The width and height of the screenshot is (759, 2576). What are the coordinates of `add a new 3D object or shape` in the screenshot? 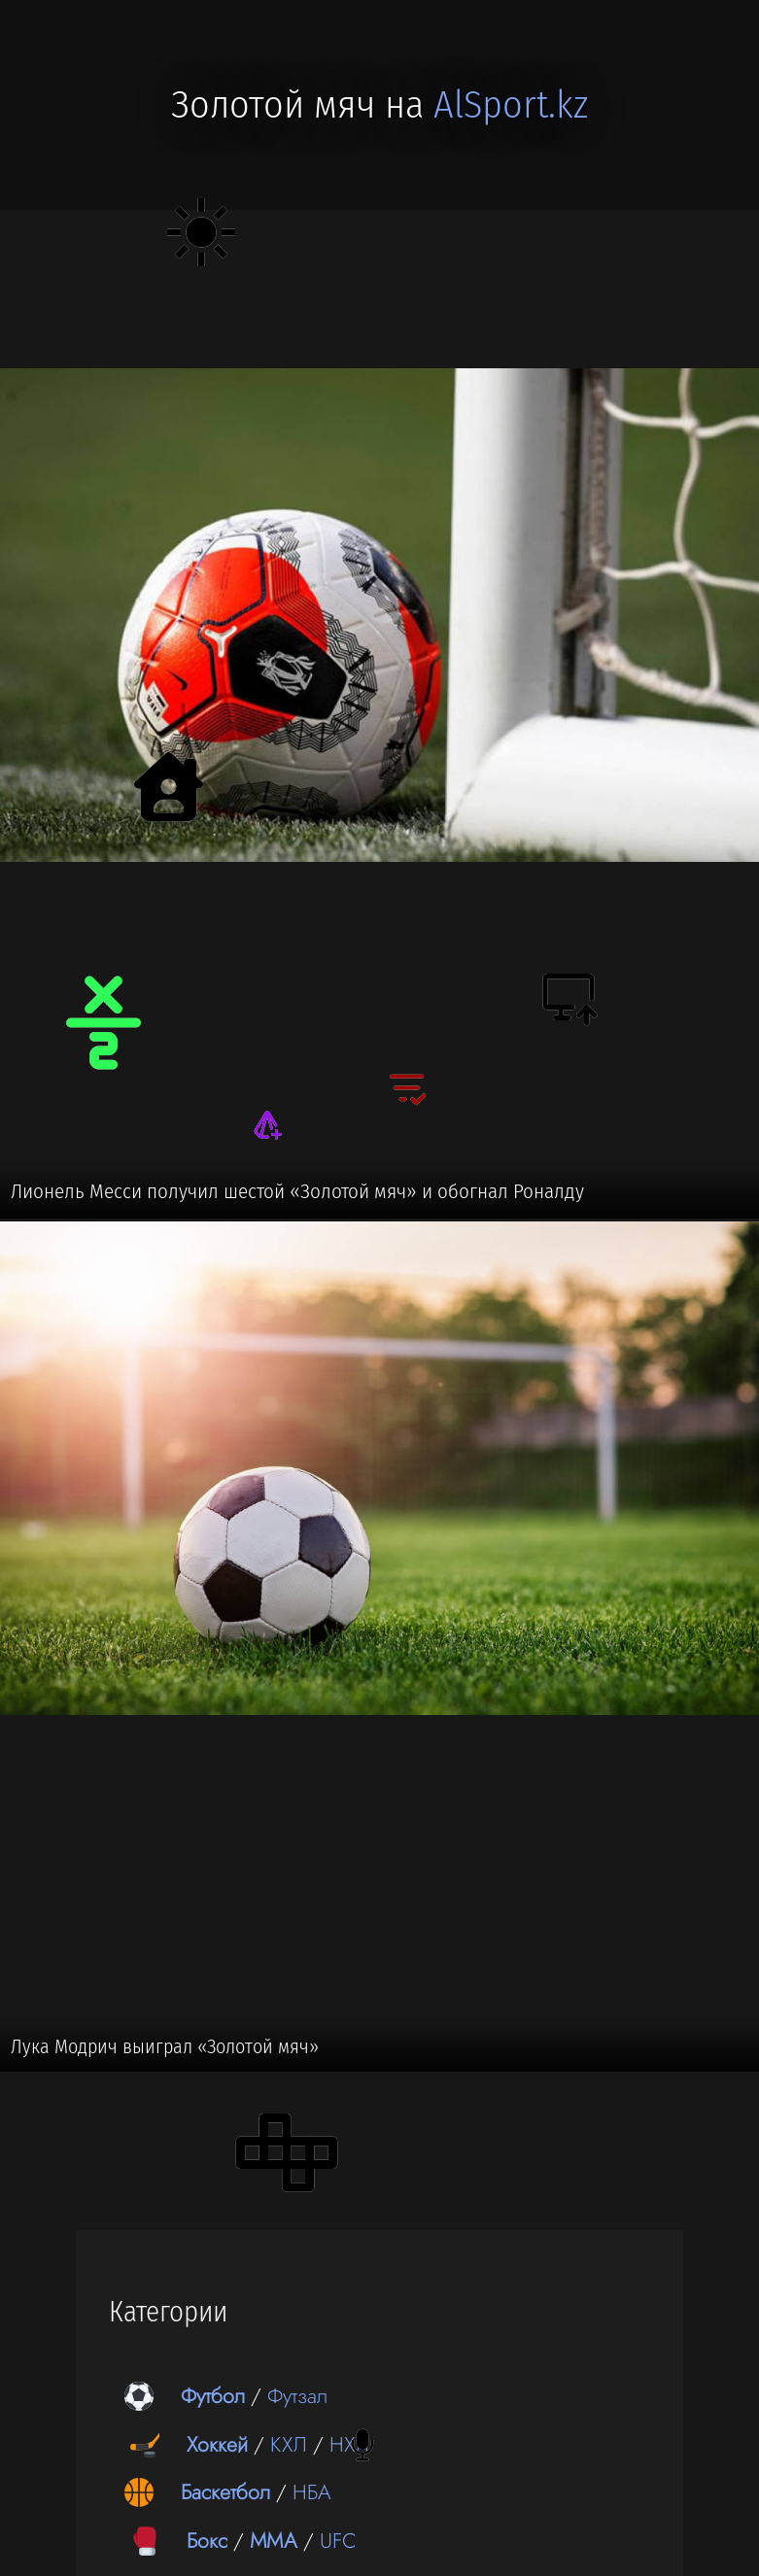 It's located at (267, 1125).